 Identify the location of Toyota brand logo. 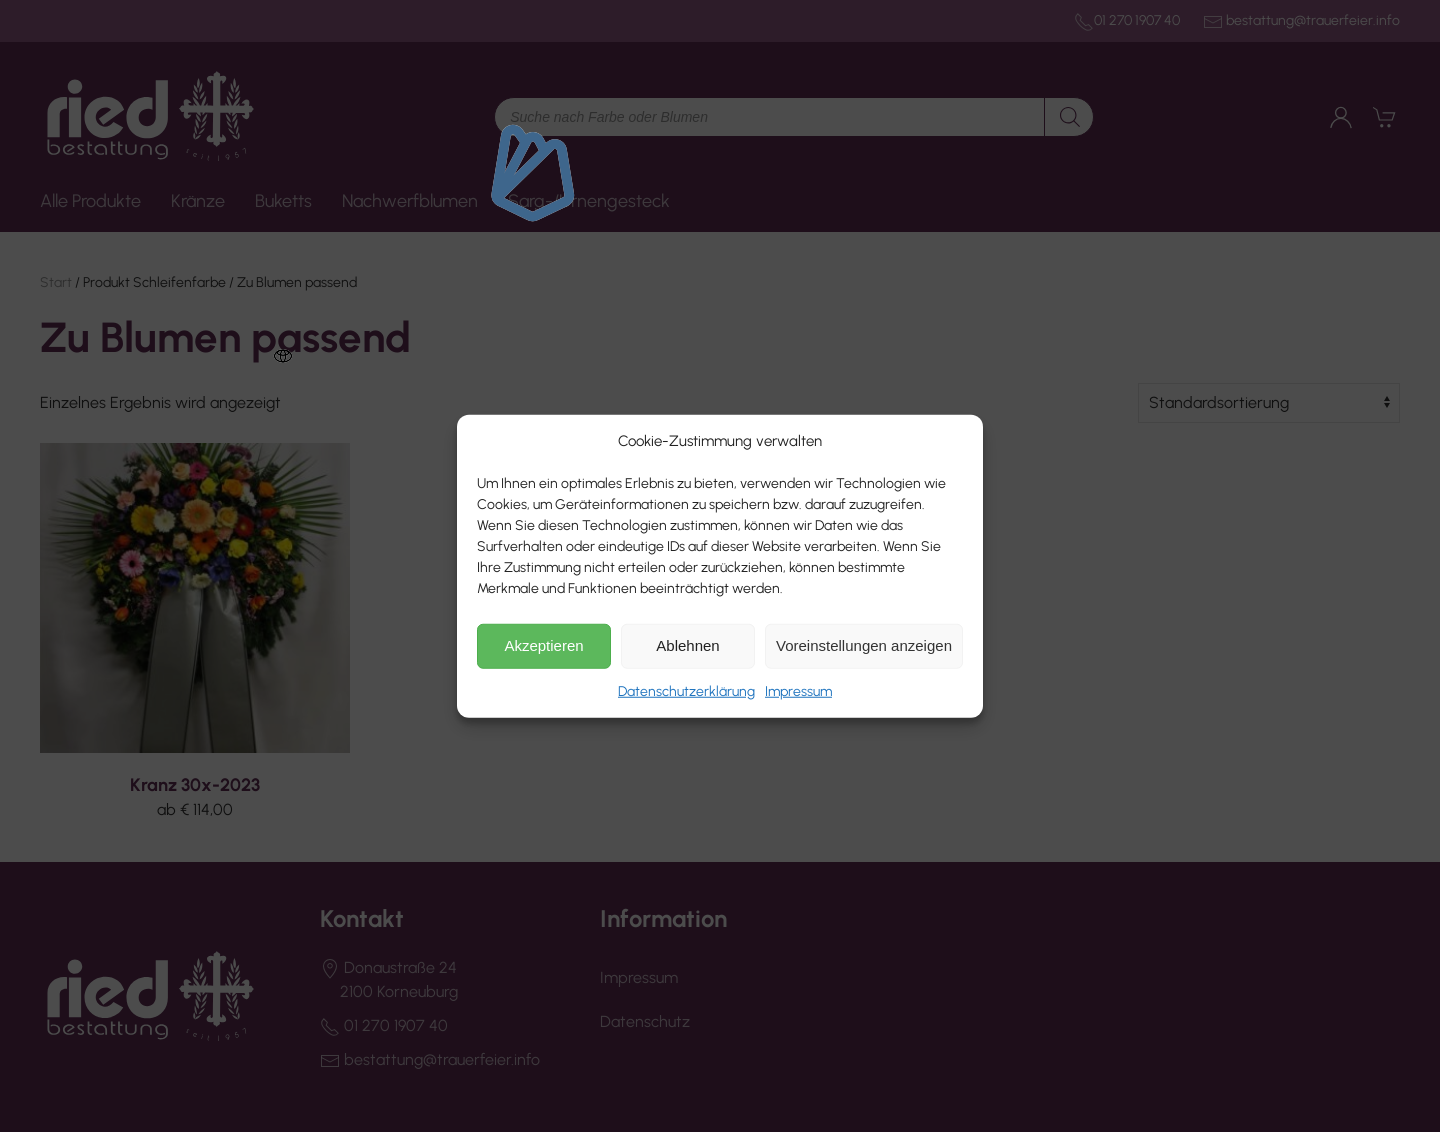
(283, 356).